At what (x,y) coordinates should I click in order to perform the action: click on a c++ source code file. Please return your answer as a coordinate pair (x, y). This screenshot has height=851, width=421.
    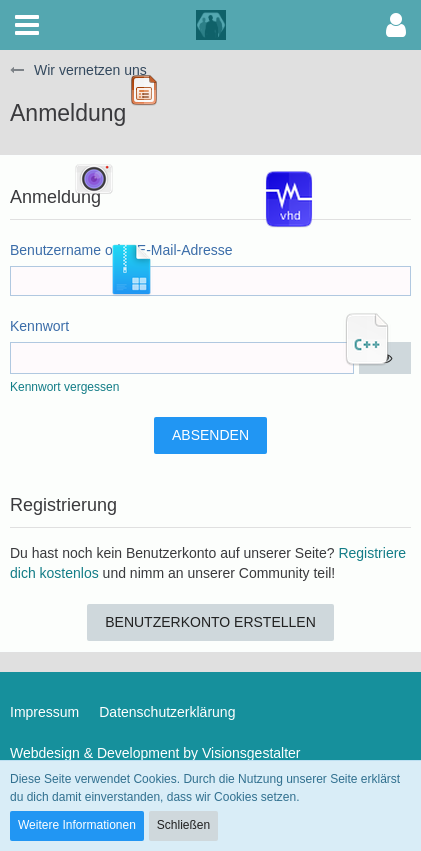
    Looking at the image, I should click on (367, 339).